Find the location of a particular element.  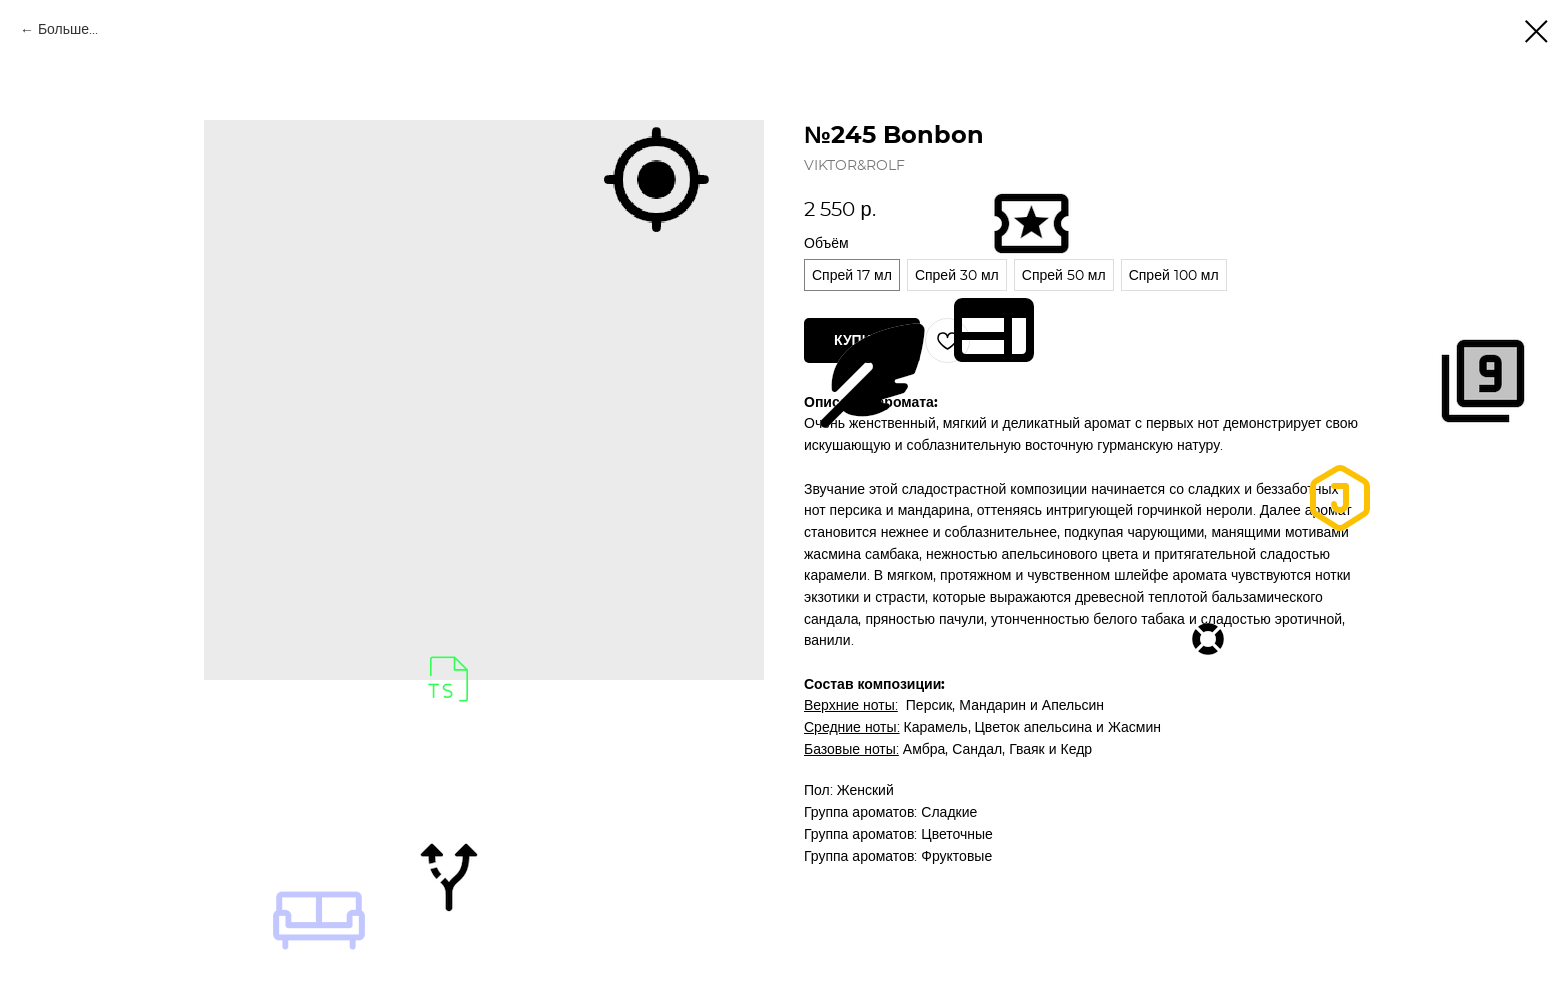

open web browser is located at coordinates (994, 330).